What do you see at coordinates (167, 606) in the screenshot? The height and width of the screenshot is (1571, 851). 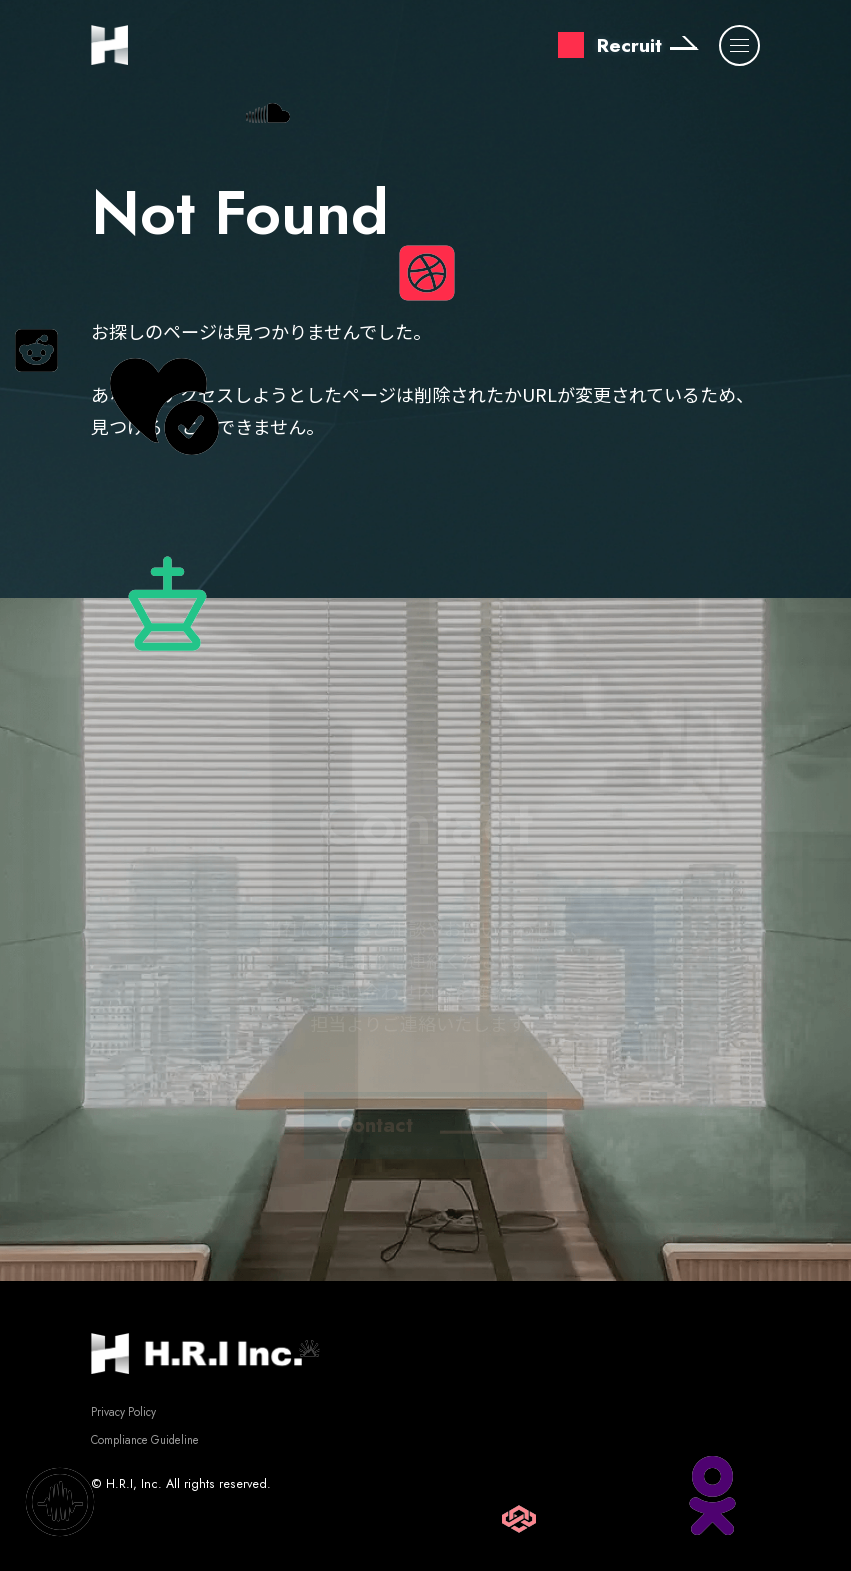 I see `represents the king piece in a chess game` at bounding box center [167, 606].